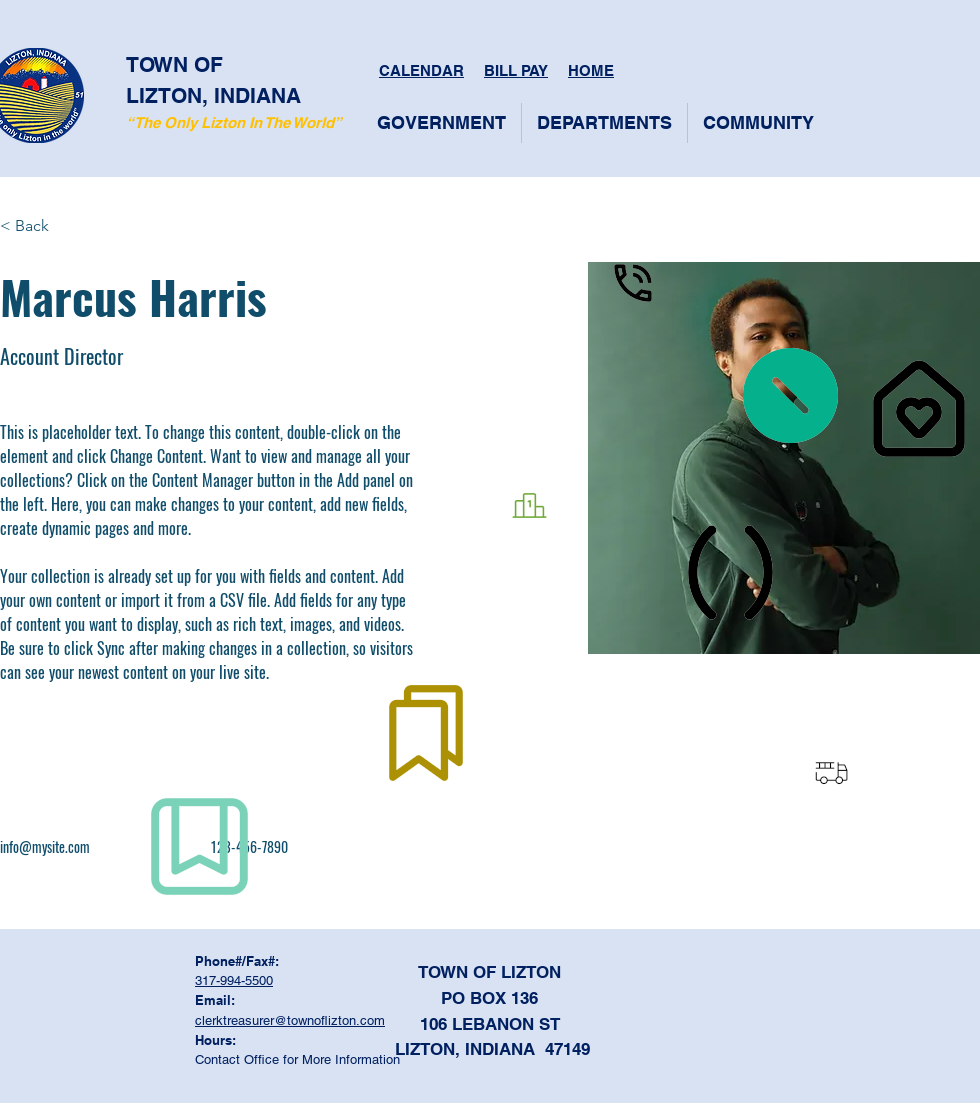 The height and width of the screenshot is (1103, 980). Describe the element at coordinates (919, 411) in the screenshot. I see `access your favorite or loved home` at that location.